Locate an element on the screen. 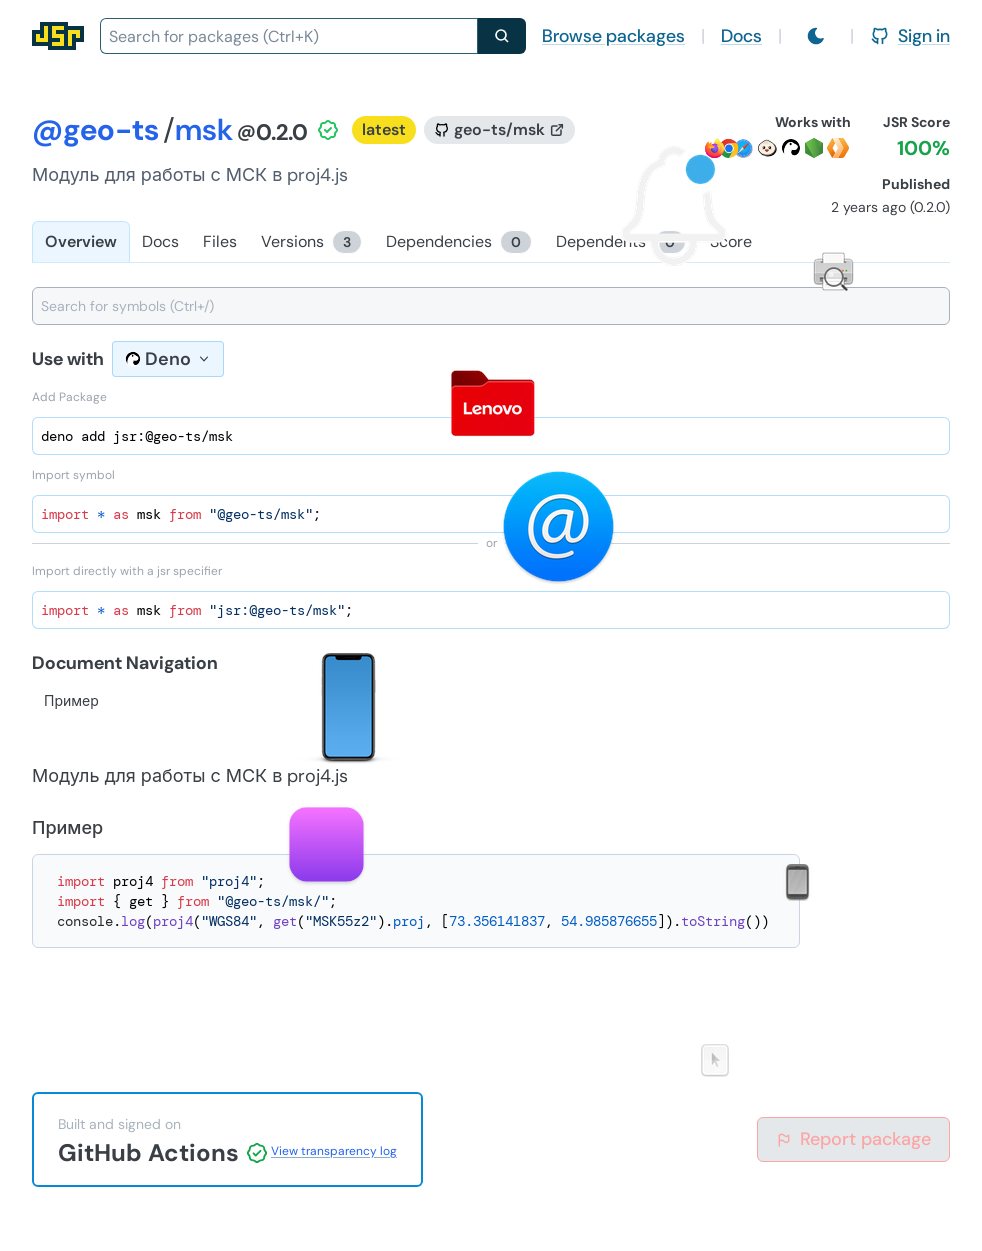 Image resolution: width=982 pixels, height=1251 pixels. manage your internet accounts is located at coordinates (558, 526).